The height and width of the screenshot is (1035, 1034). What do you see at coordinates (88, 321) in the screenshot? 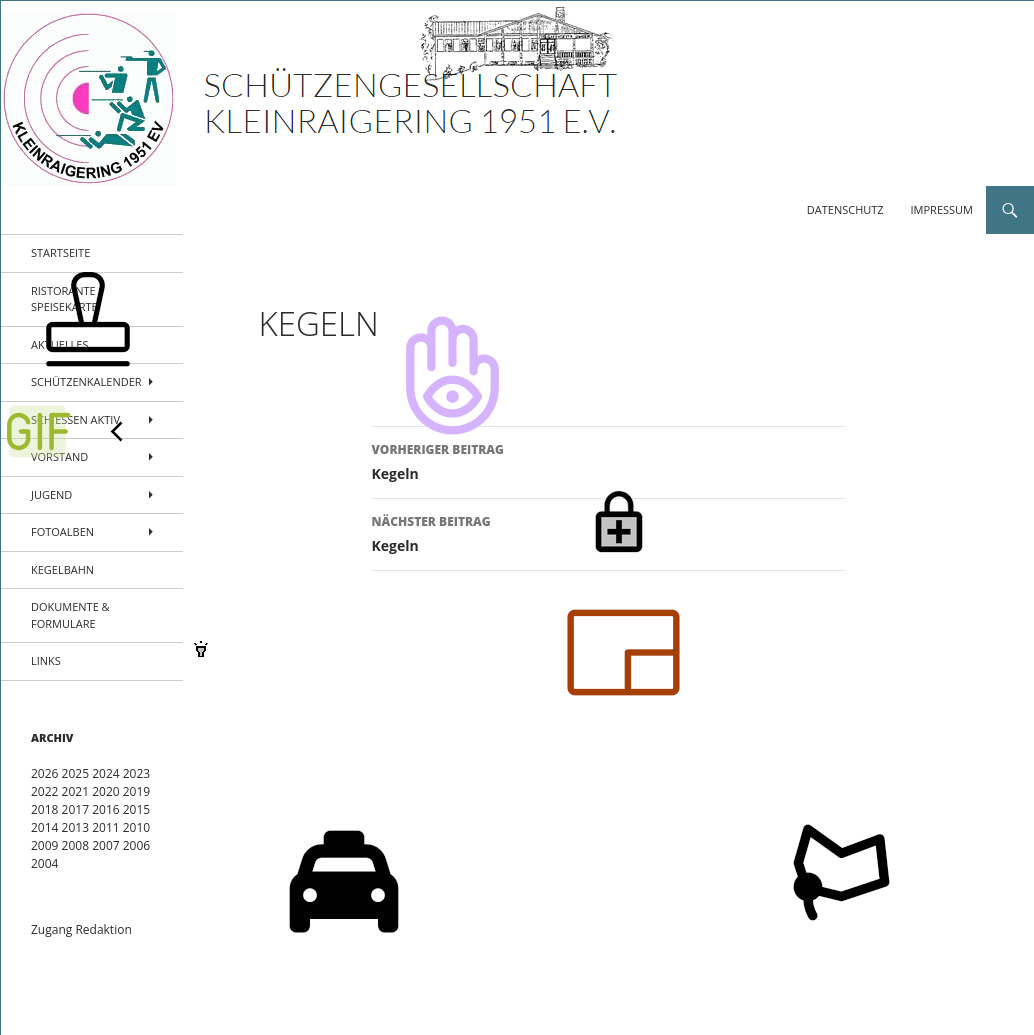
I see `apply a stamp or seal to a document` at bounding box center [88, 321].